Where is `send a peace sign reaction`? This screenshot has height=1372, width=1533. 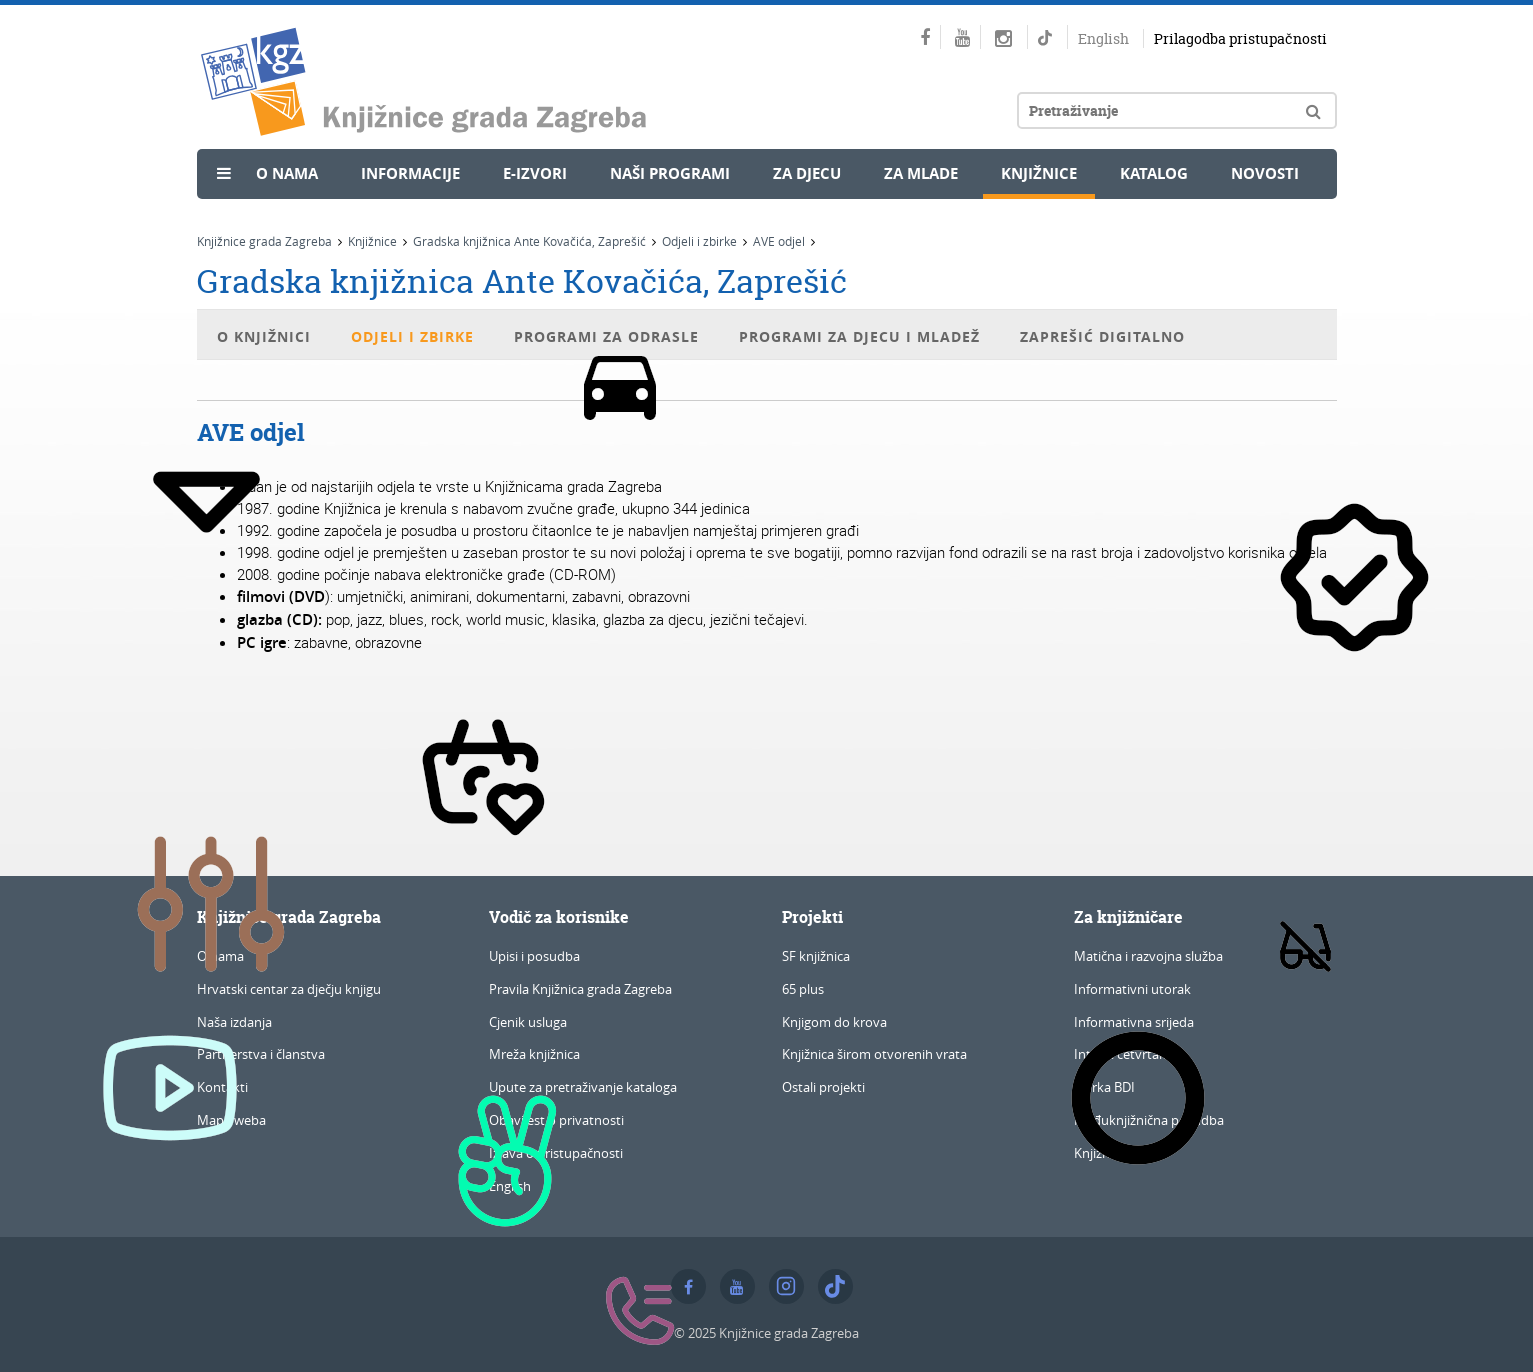
send a peace sign reaction is located at coordinates (505, 1161).